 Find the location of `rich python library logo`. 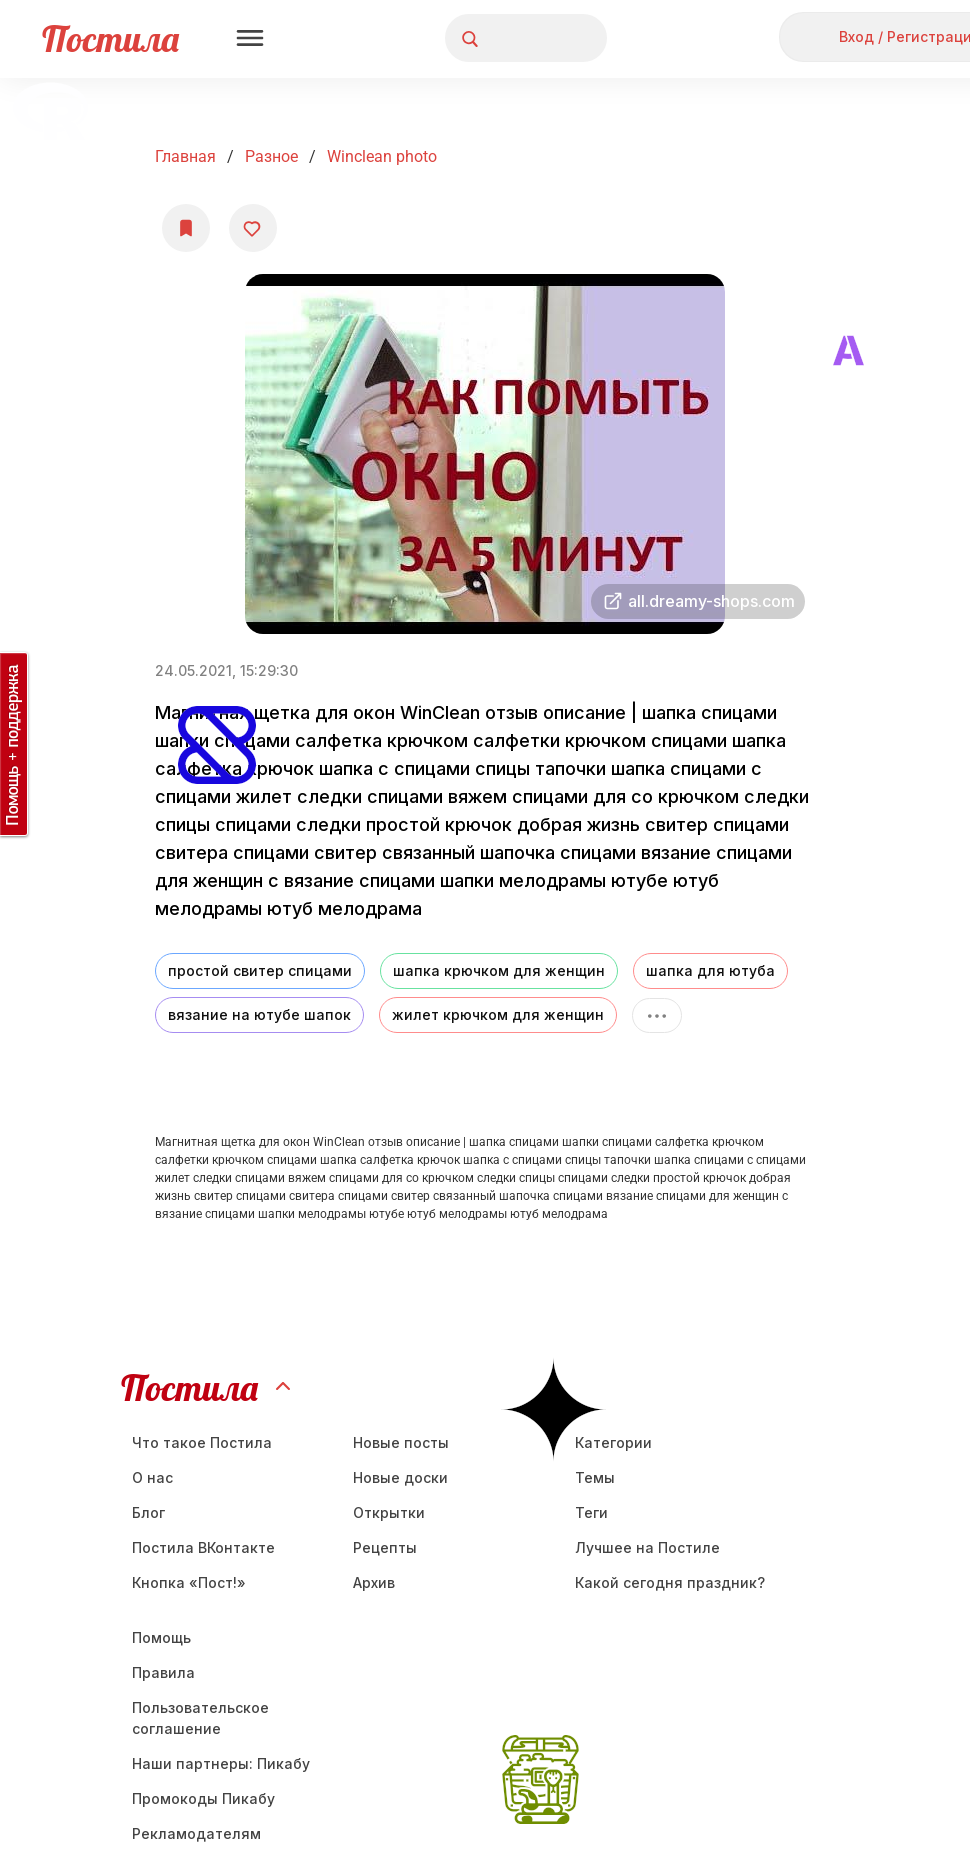

rich python library logo is located at coordinates (540, 1779).